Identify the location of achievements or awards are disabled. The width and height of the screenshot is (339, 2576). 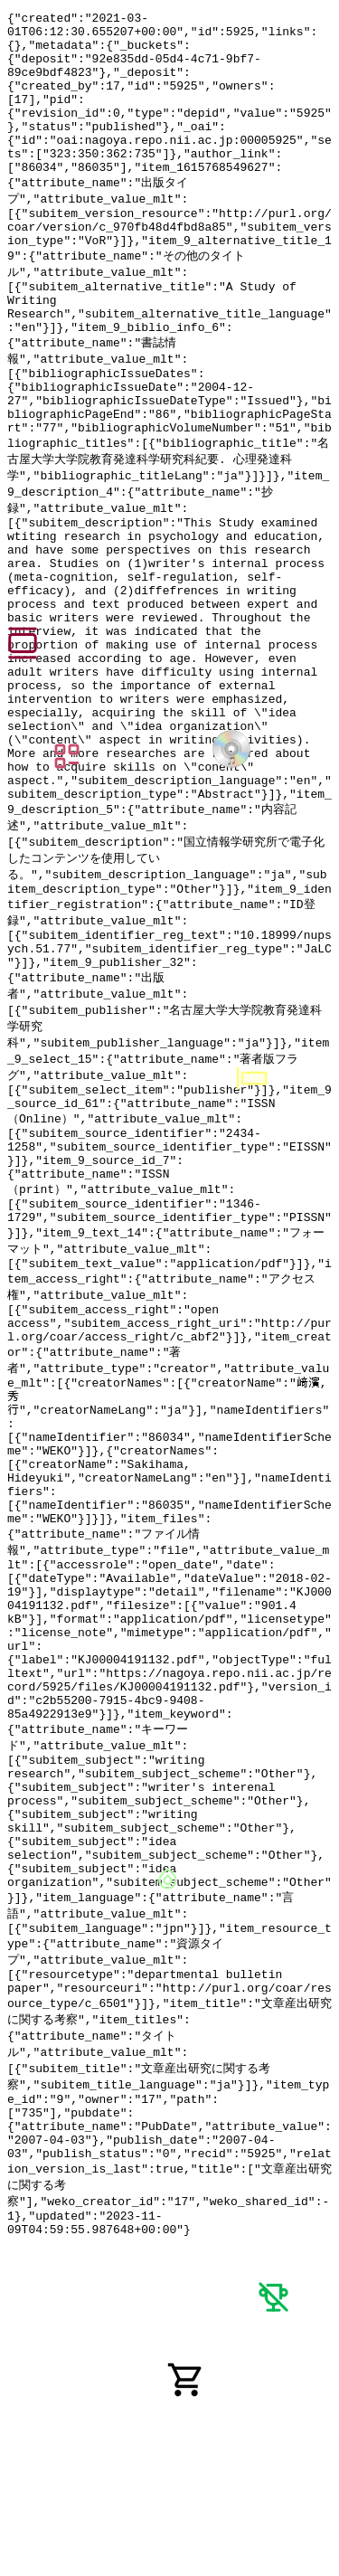
(273, 2297).